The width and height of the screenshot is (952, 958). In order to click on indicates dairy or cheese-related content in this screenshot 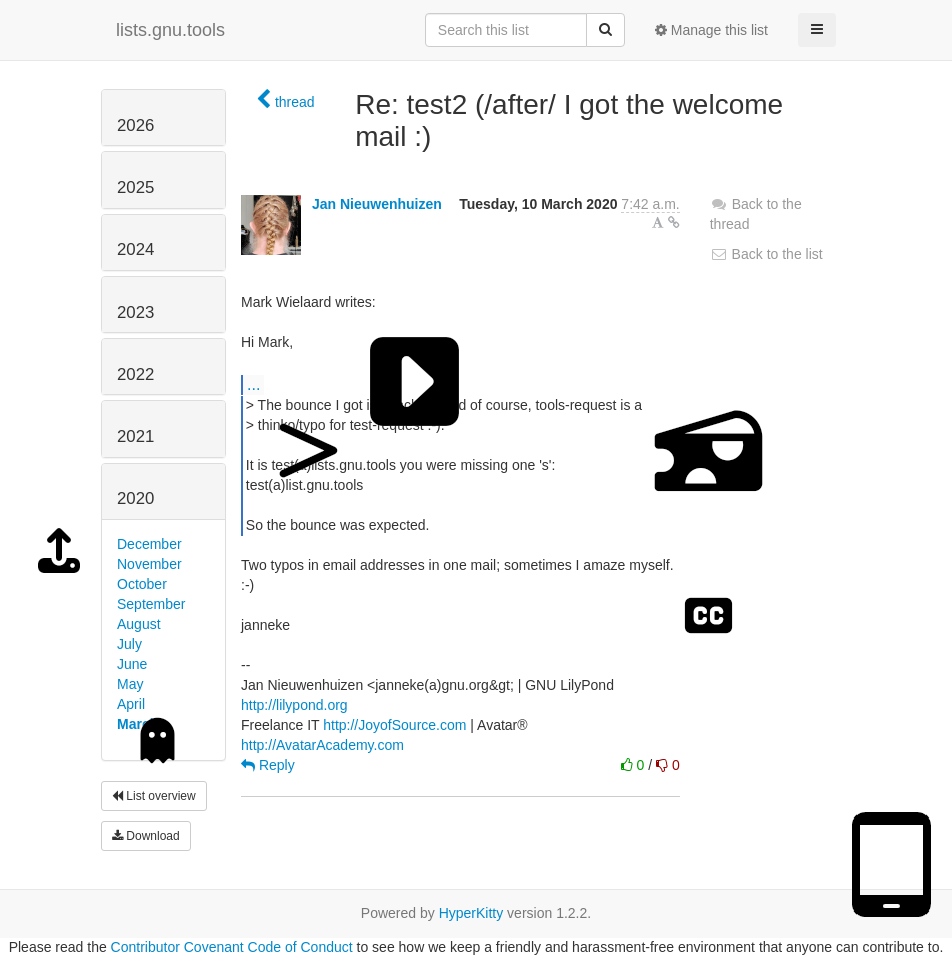, I will do `click(708, 456)`.